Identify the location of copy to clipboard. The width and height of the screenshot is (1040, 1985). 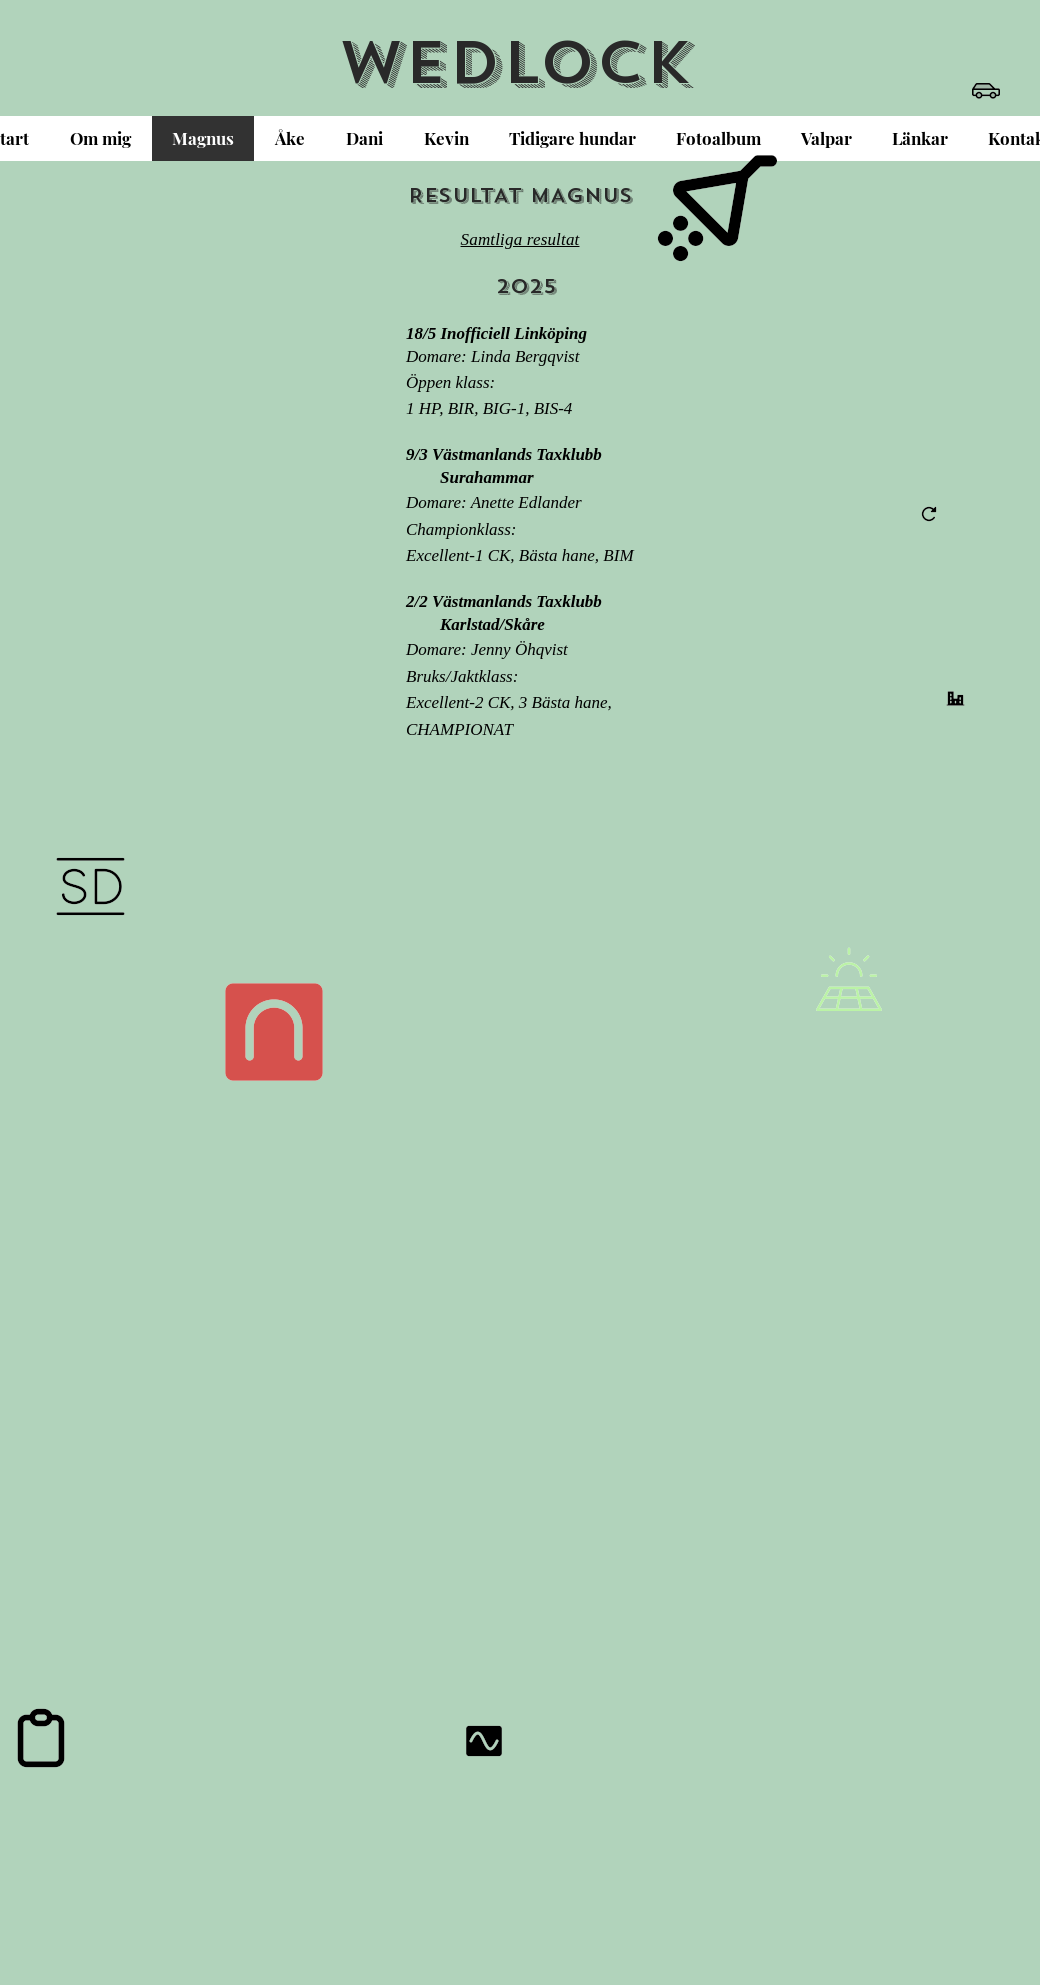
(41, 1738).